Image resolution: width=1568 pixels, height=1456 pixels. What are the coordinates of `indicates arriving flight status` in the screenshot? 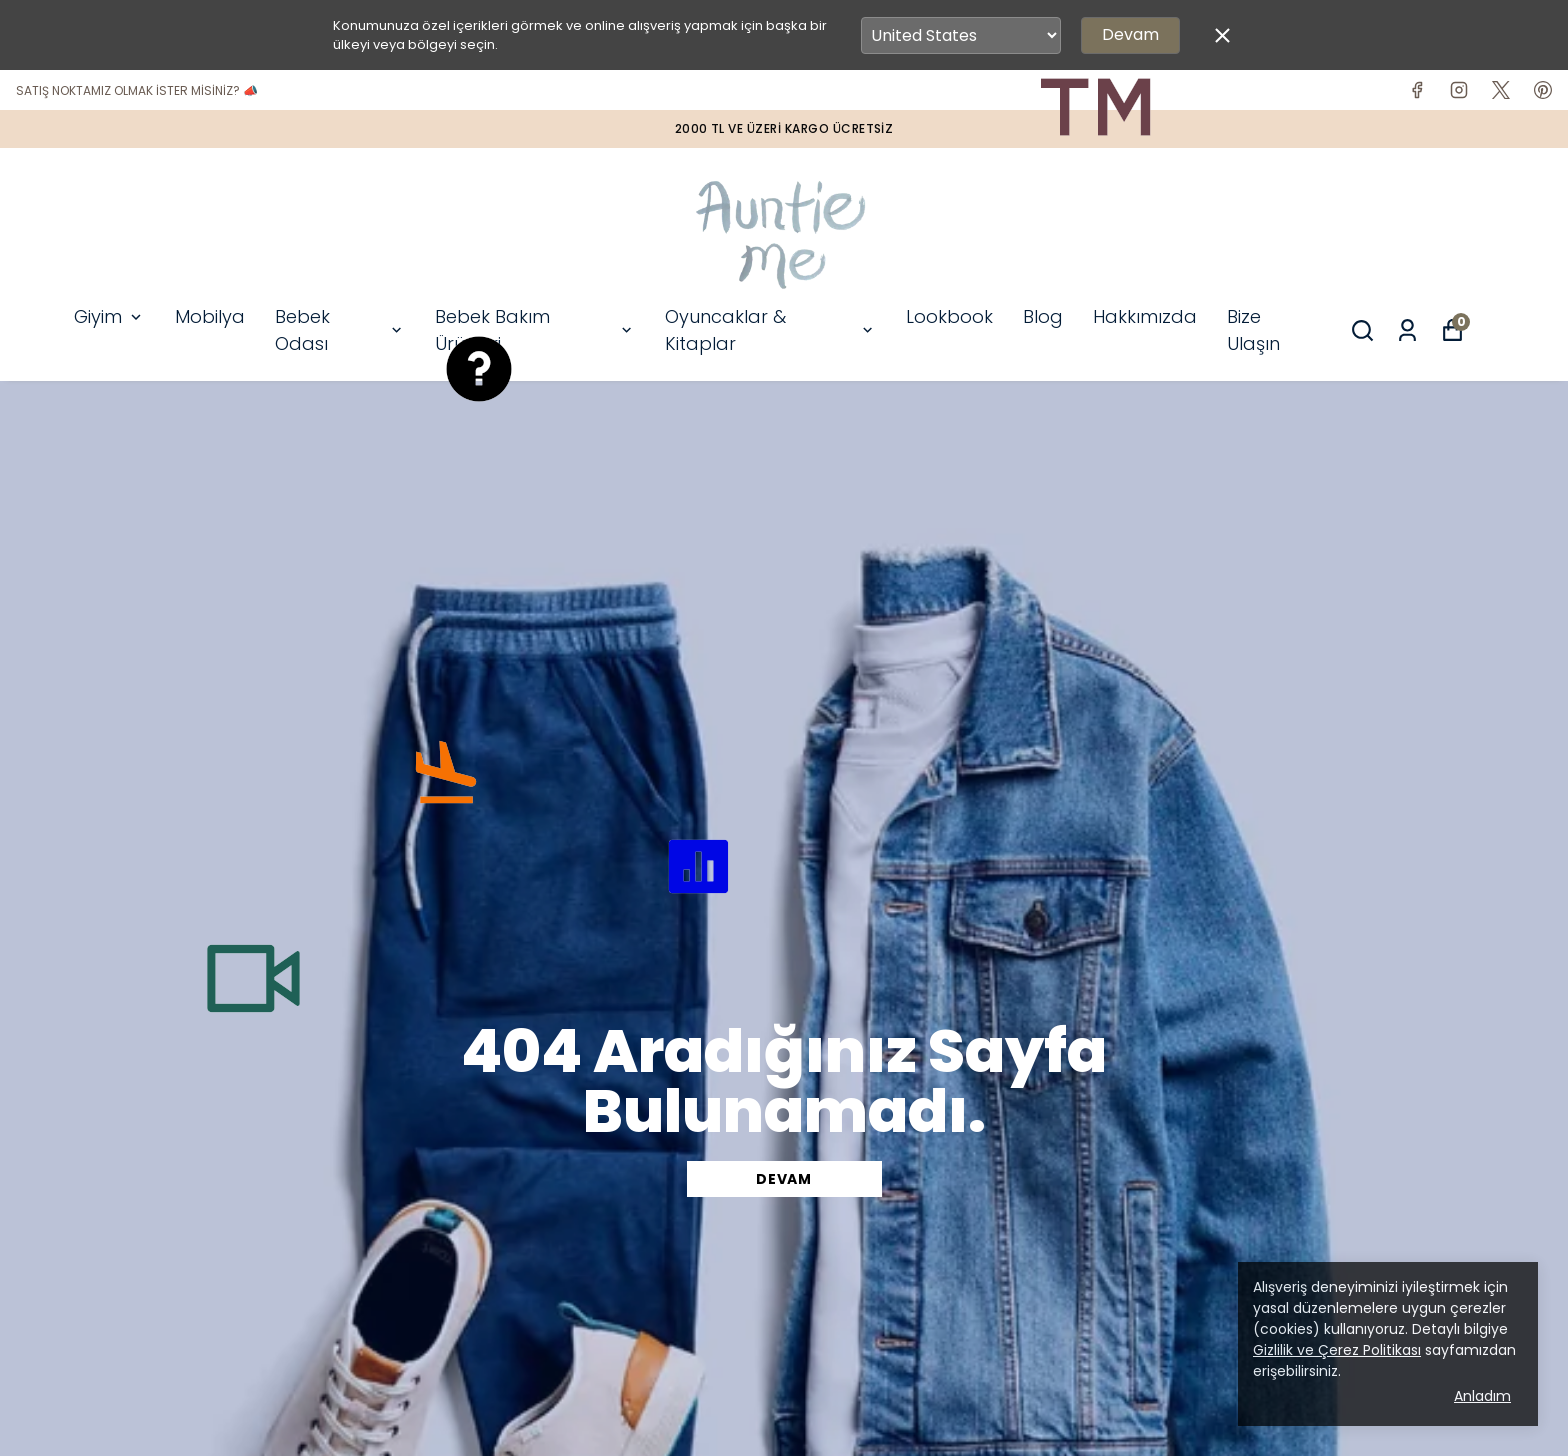 It's located at (446, 773).